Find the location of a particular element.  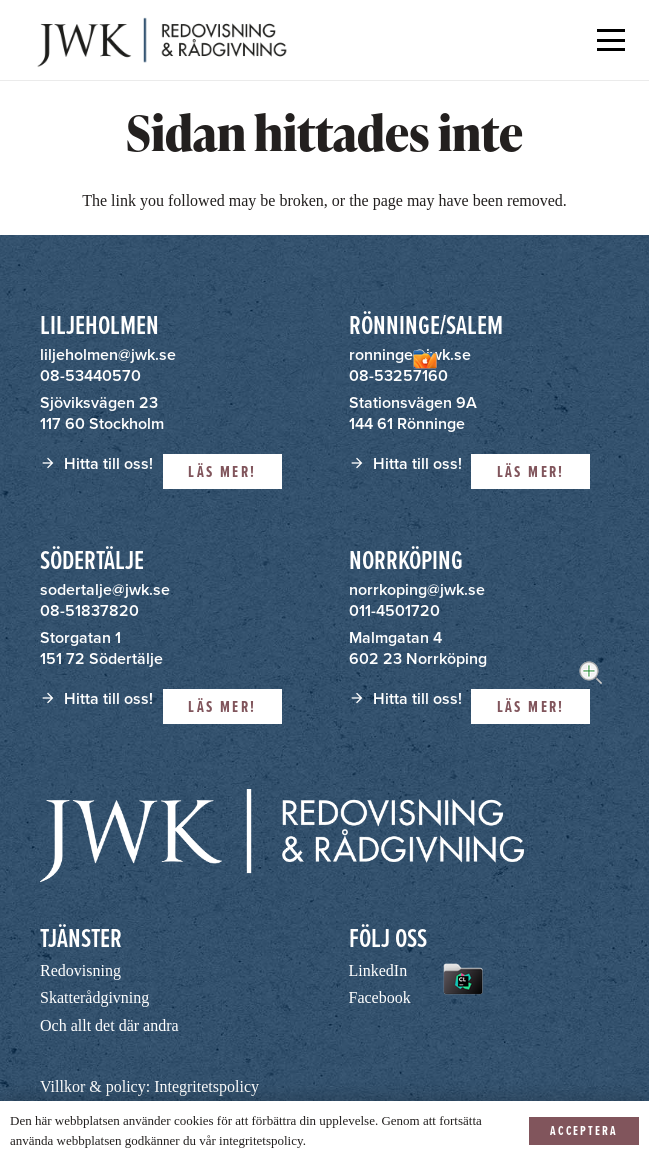

zoom in on the current view is located at coordinates (590, 672).